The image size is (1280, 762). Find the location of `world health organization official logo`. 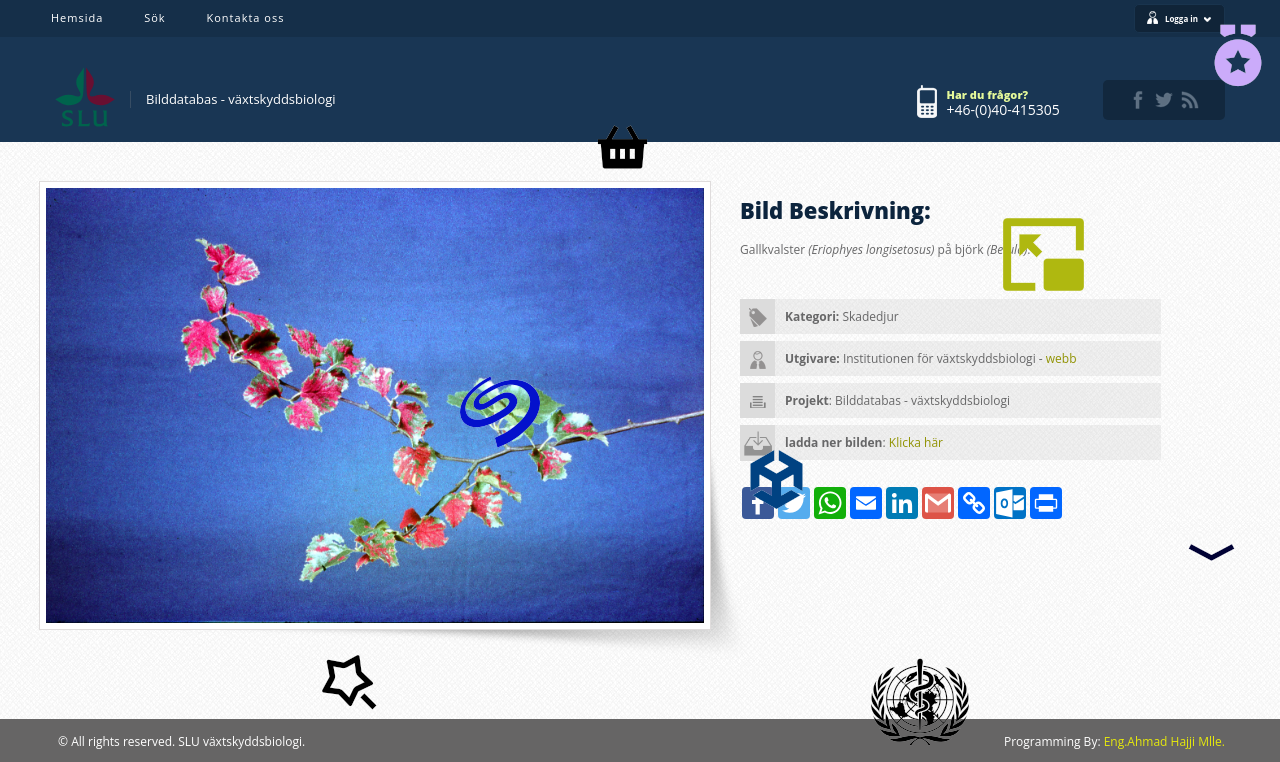

world health organization official logo is located at coordinates (920, 702).